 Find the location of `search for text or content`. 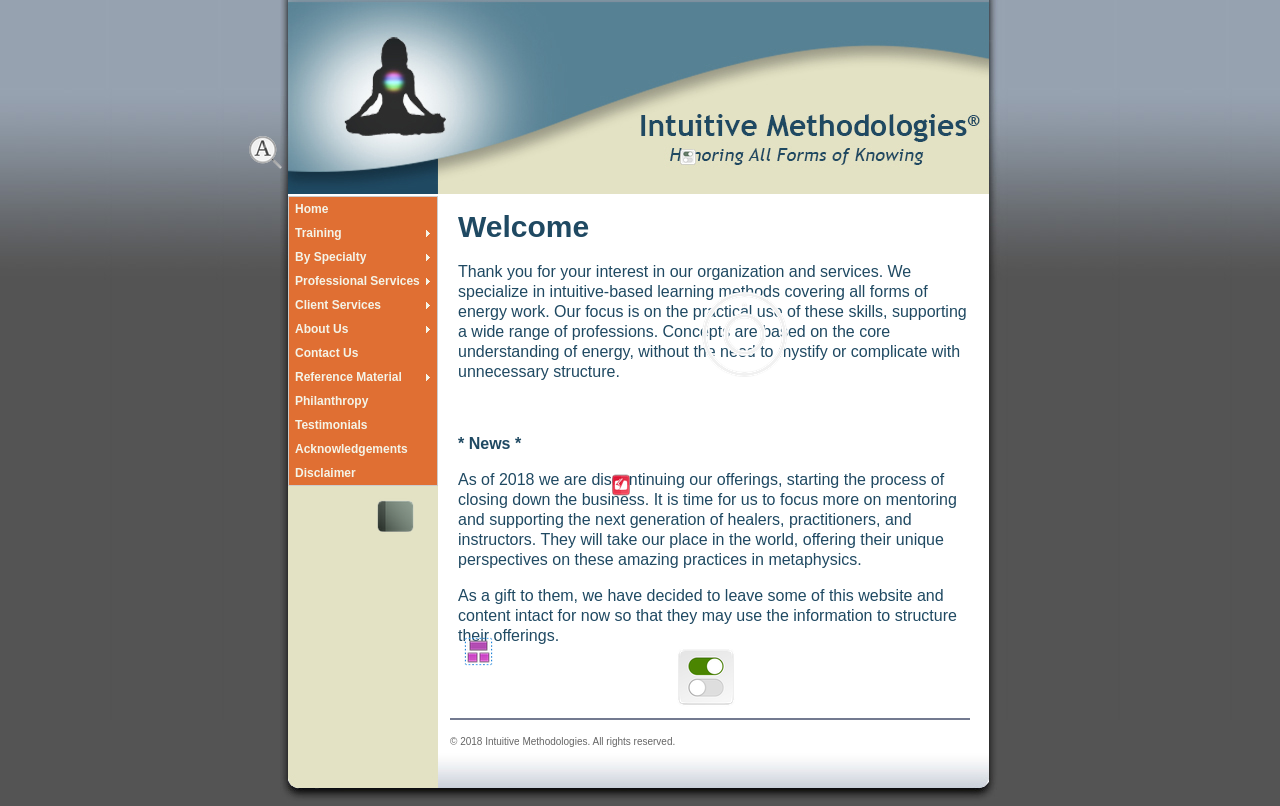

search for text or content is located at coordinates (265, 152).